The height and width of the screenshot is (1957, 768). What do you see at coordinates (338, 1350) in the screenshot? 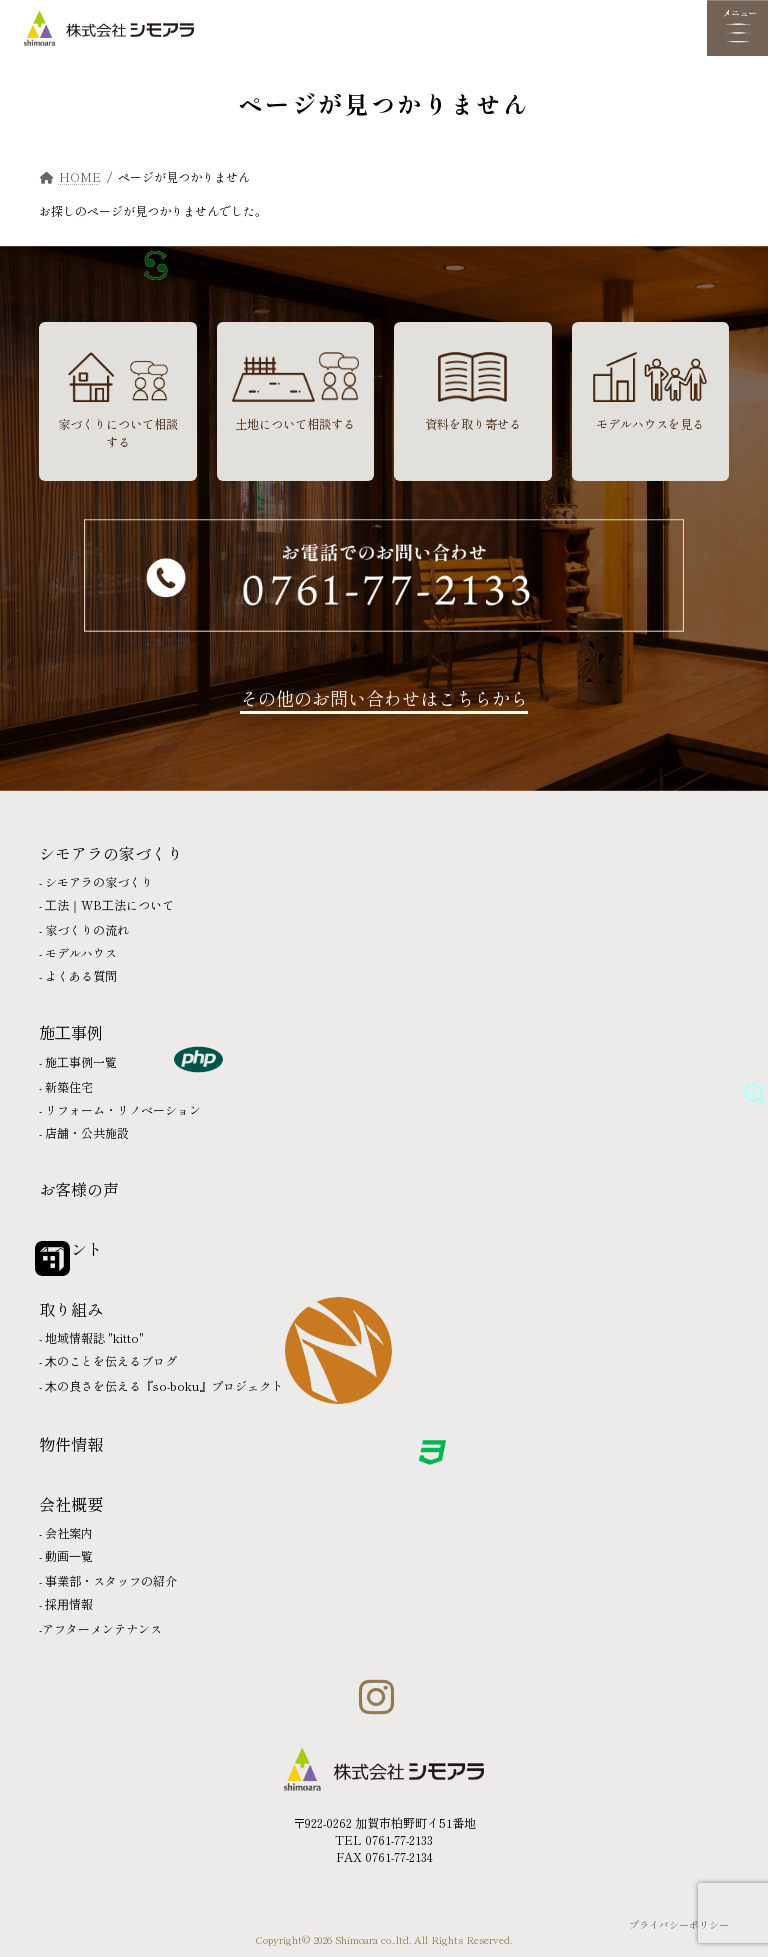
I see `spacemacs text editor logo` at bounding box center [338, 1350].